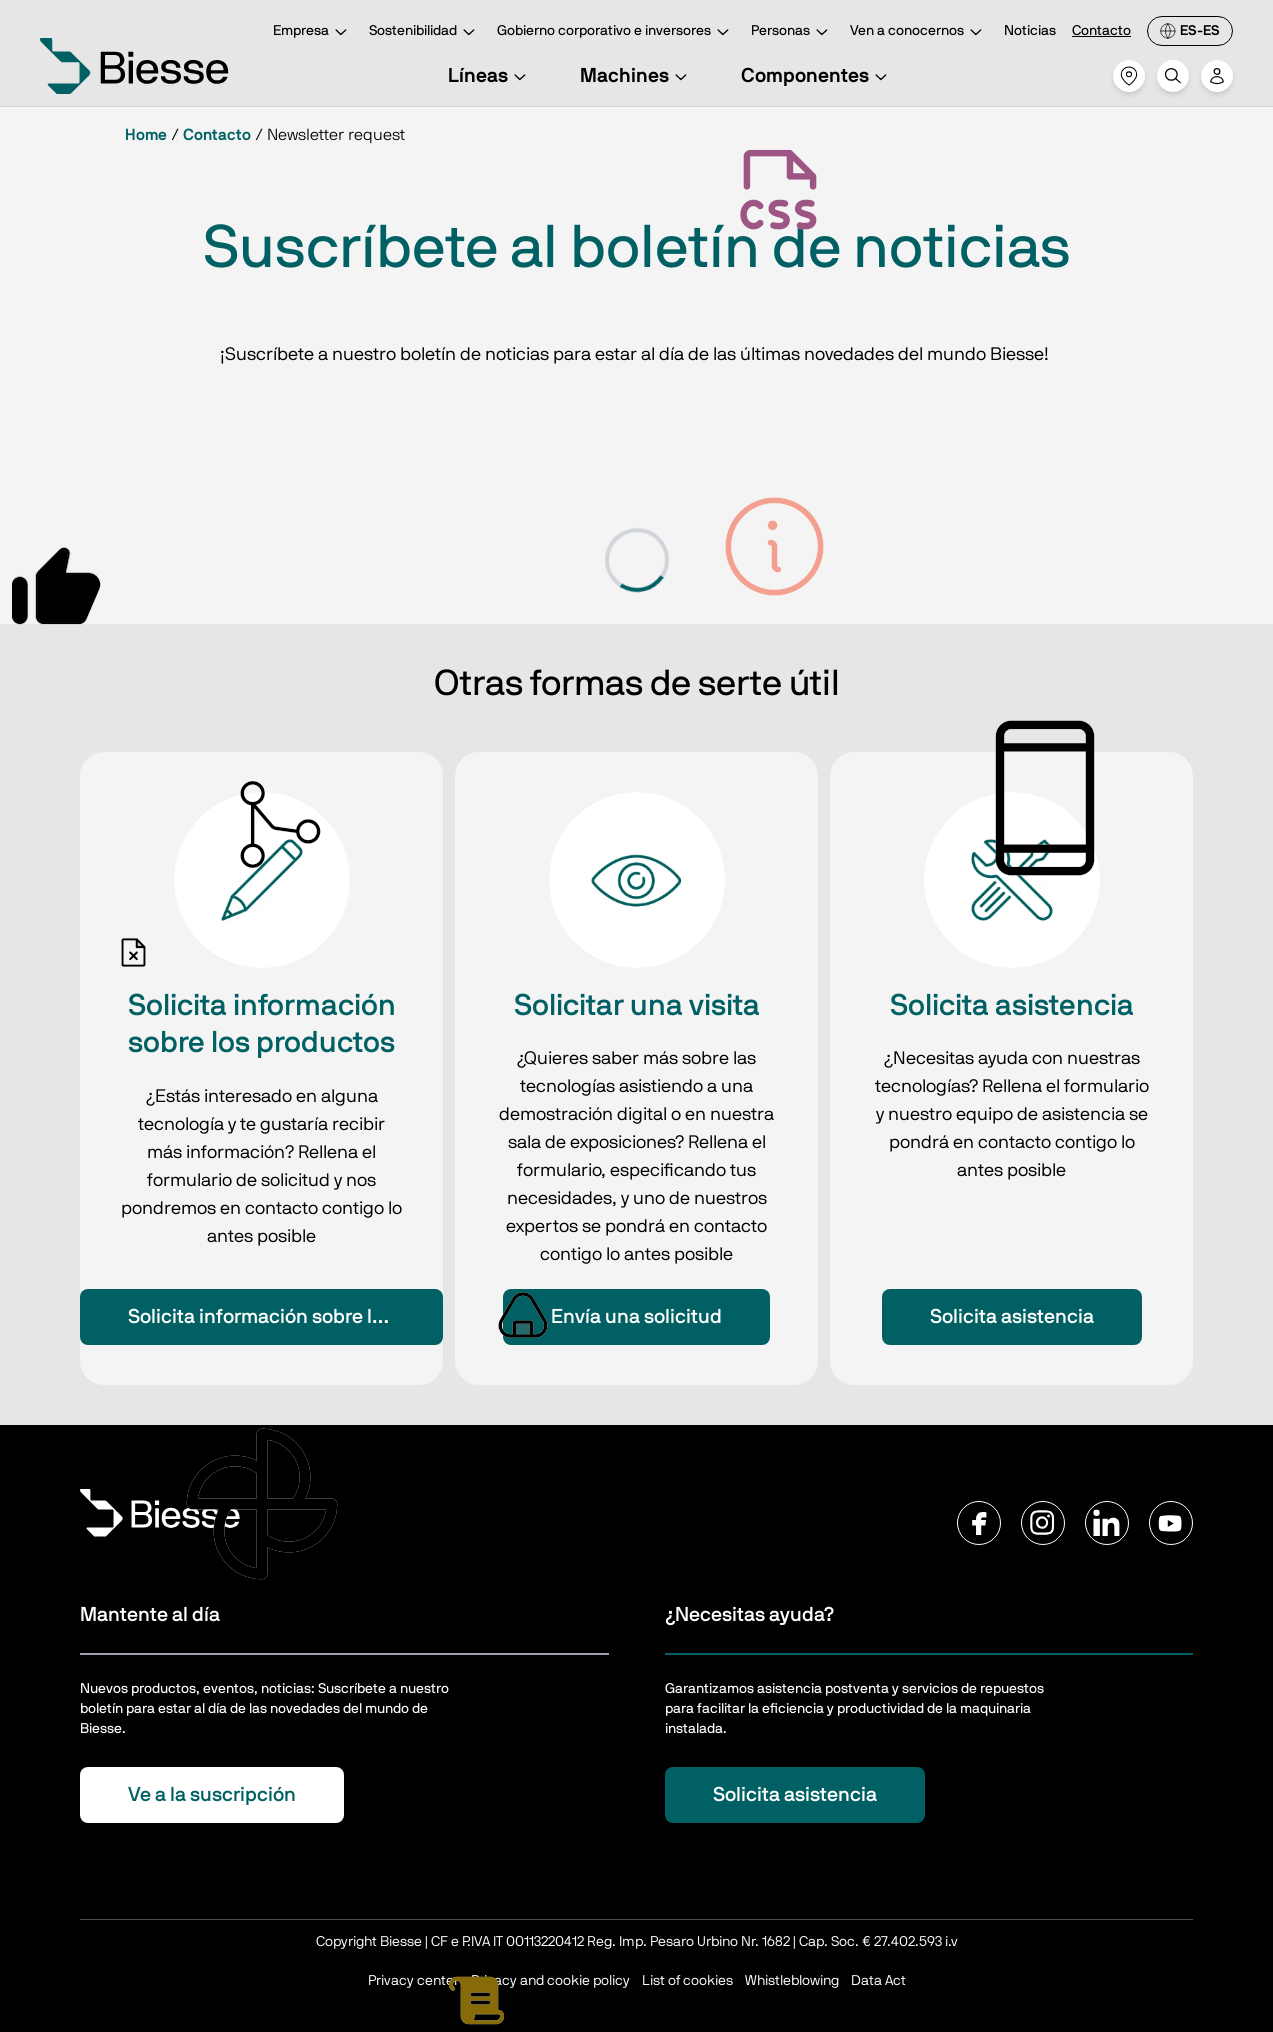 The image size is (1273, 2032). What do you see at coordinates (774, 546) in the screenshot?
I see `view more information or details` at bounding box center [774, 546].